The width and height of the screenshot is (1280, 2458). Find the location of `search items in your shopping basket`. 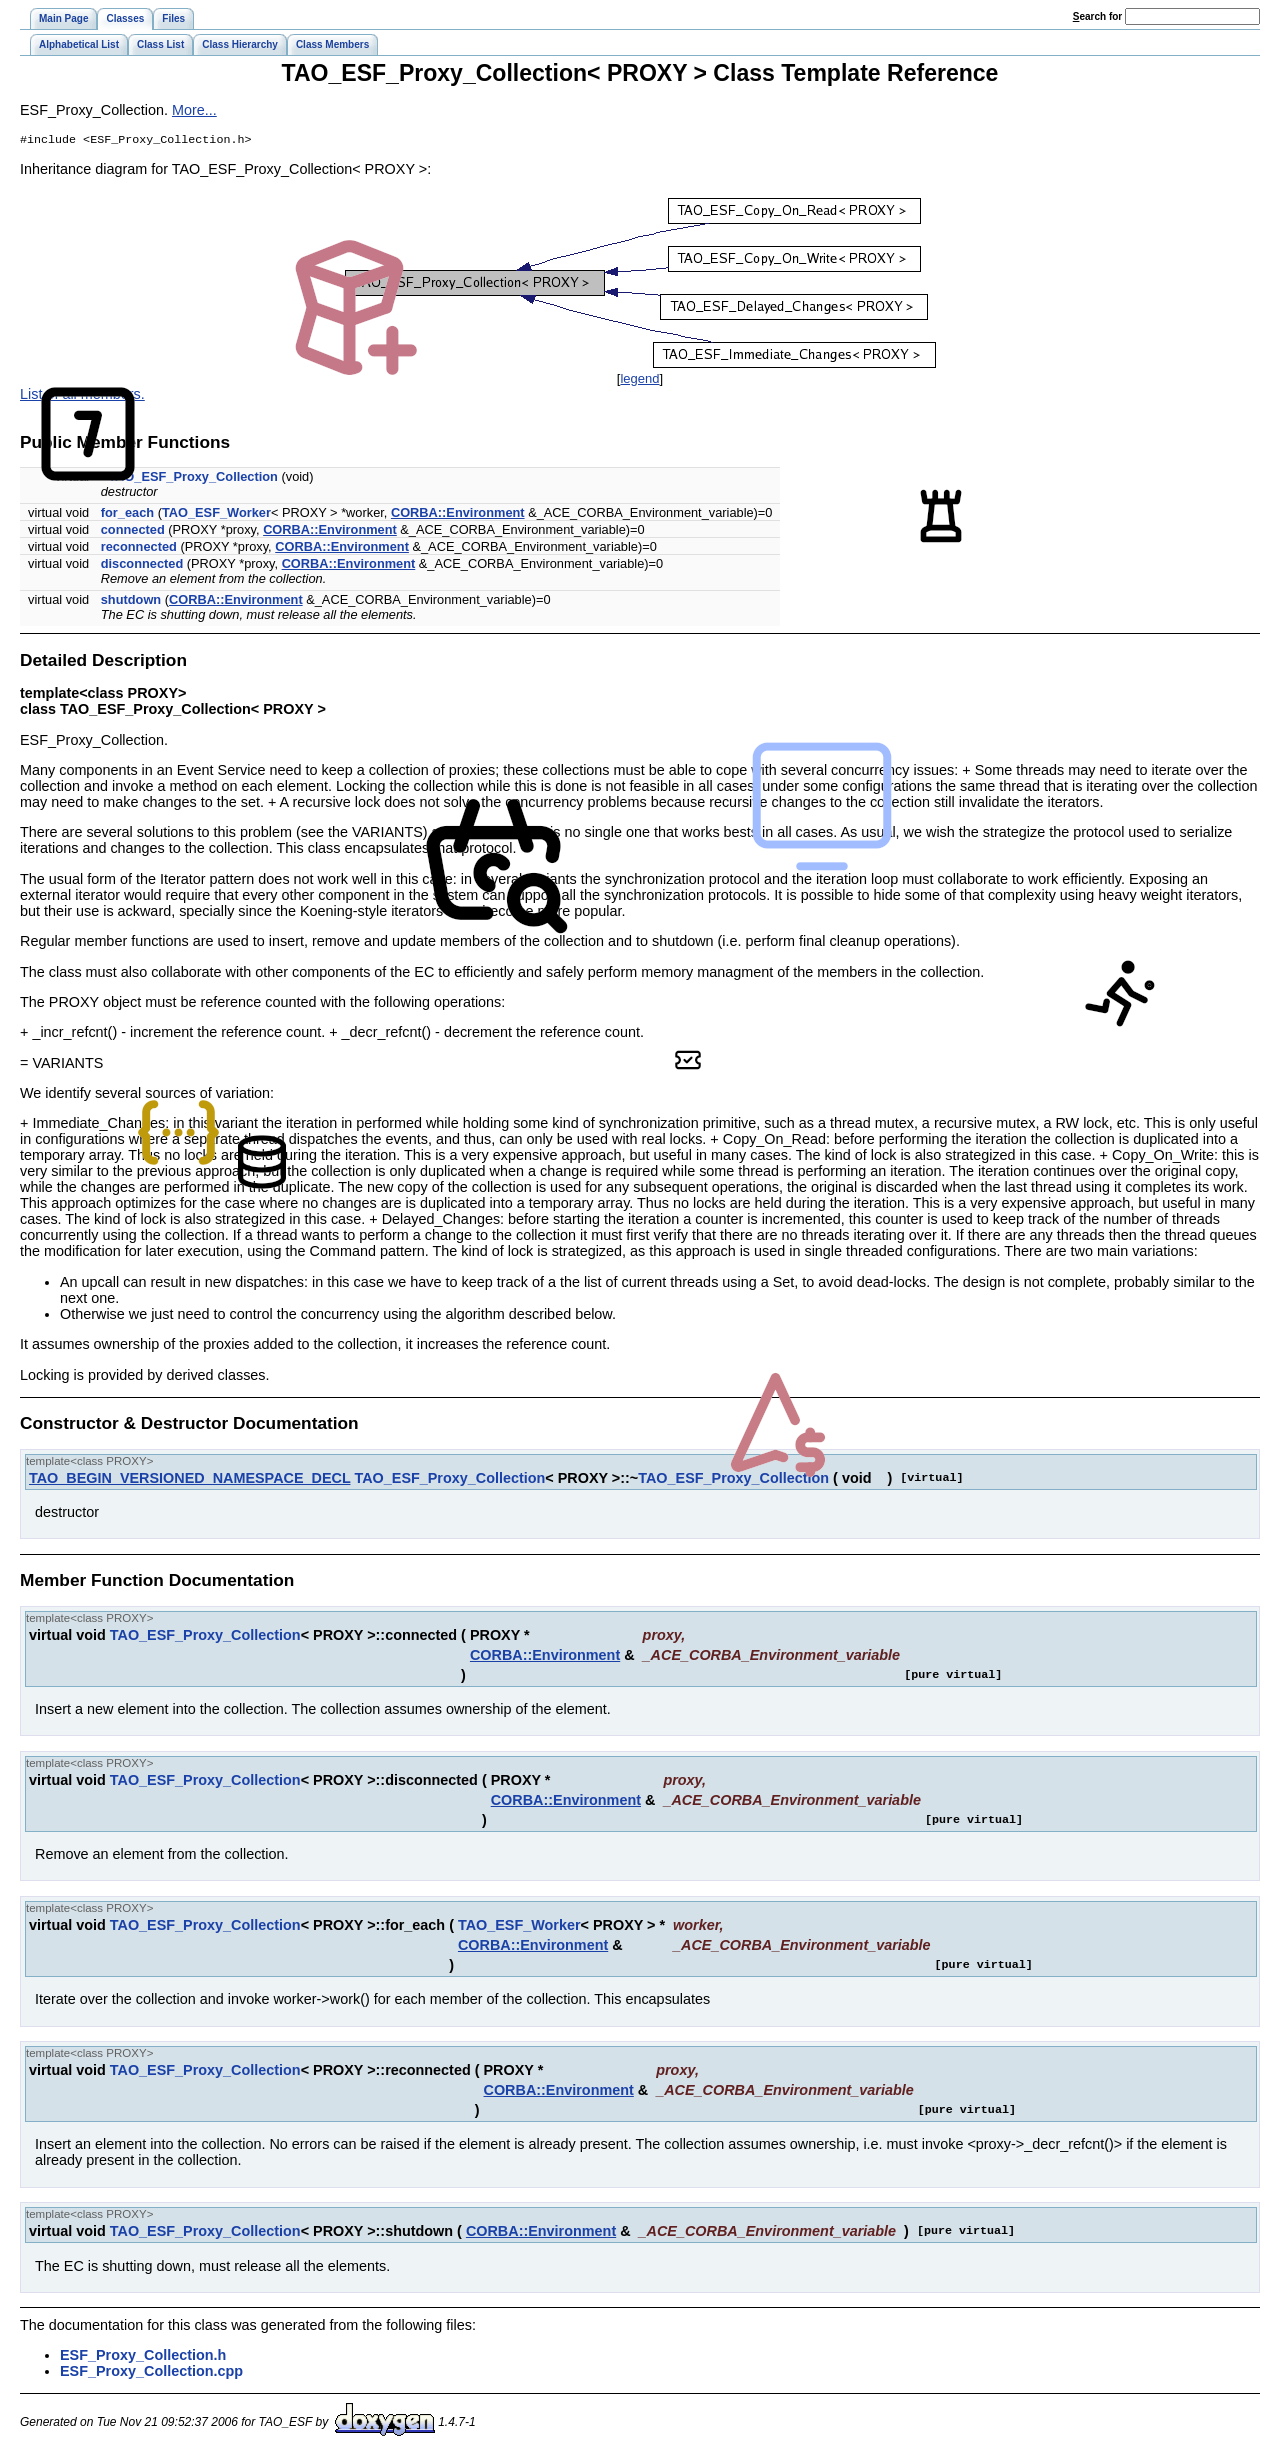

search items in your shopping basket is located at coordinates (493, 859).